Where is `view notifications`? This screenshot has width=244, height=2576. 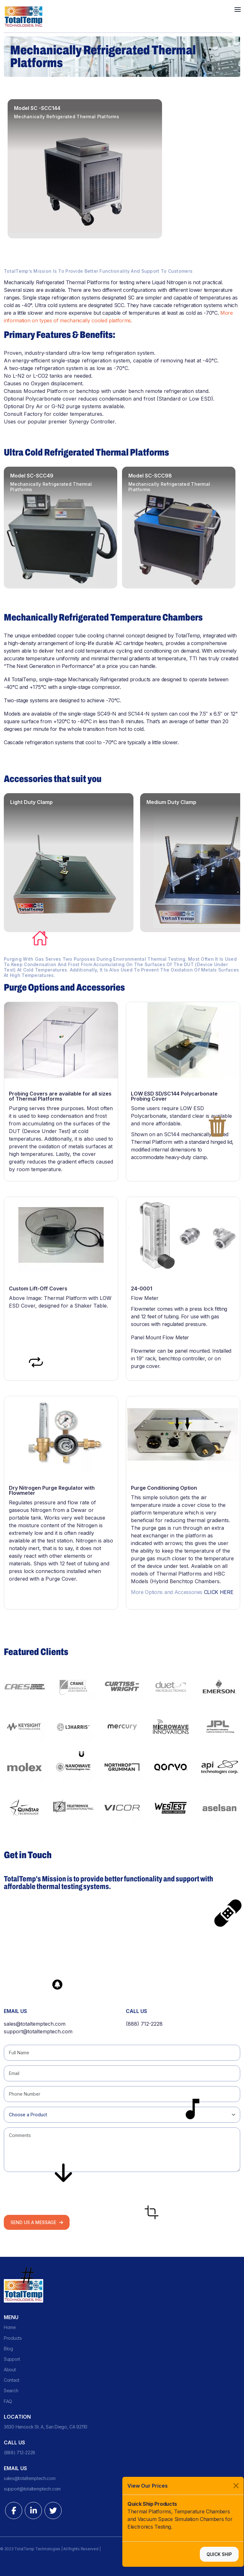
view notifications is located at coordinates (57, 1984).